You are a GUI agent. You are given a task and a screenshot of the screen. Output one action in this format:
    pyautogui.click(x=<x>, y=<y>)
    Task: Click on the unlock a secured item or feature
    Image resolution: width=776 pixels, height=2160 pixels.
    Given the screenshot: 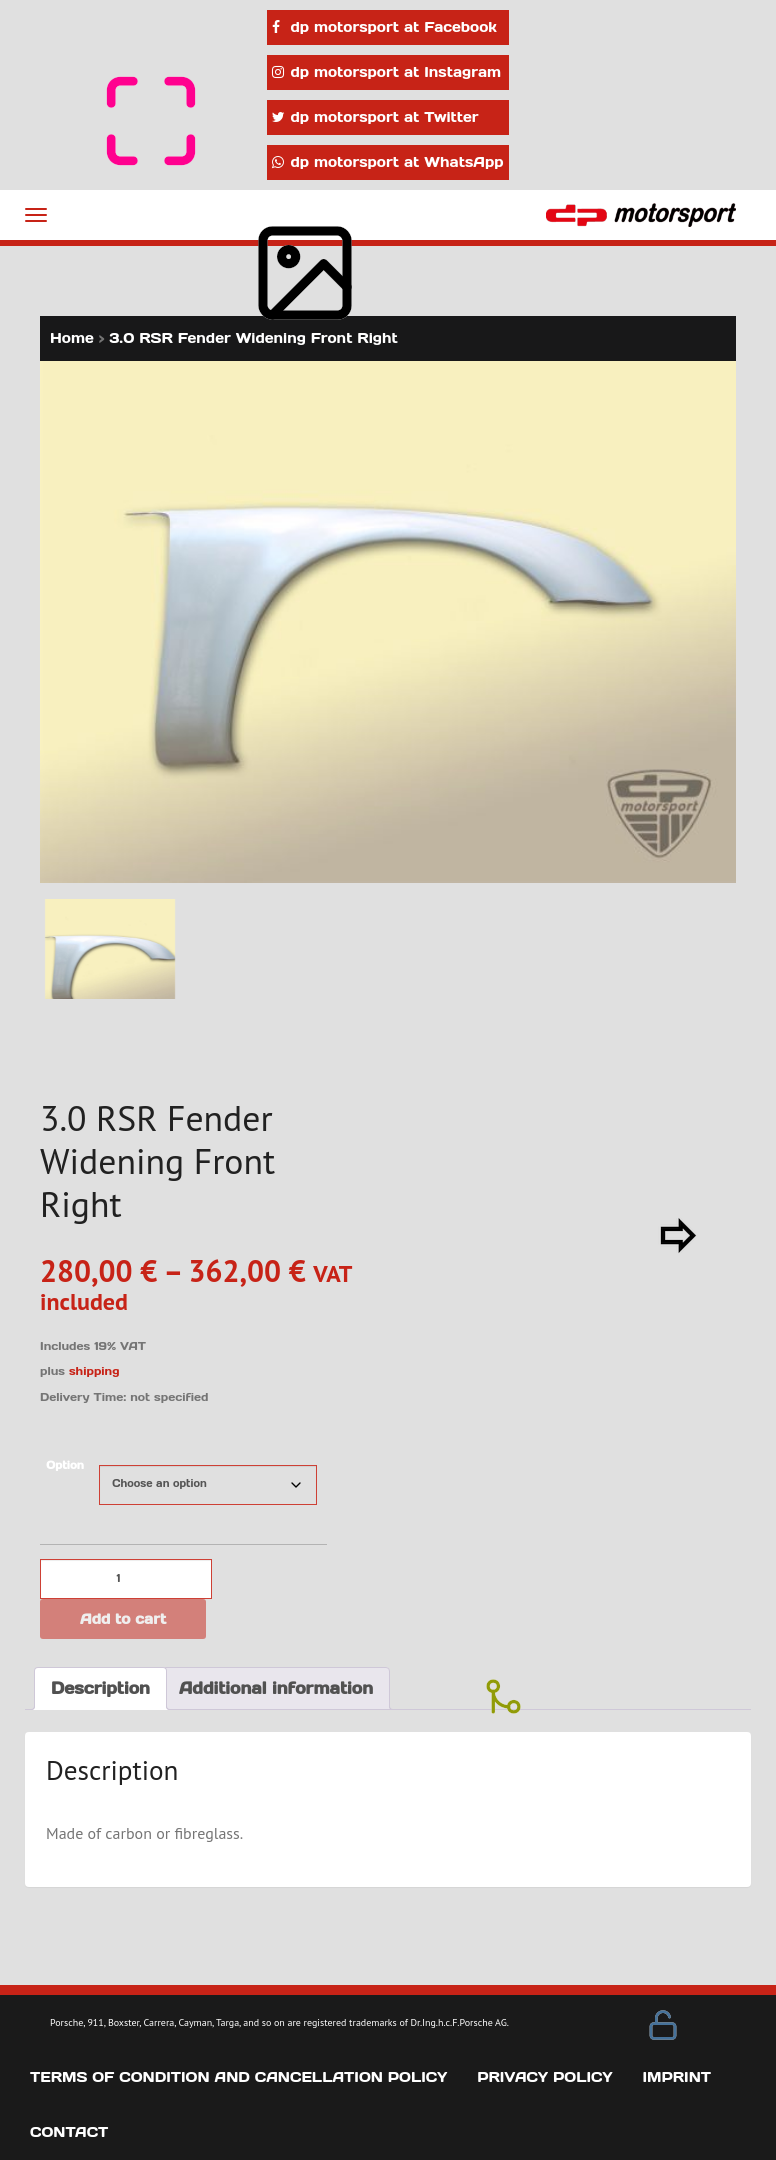 What is the action you would take?
    pyautogui.click(x=663, y=2025)
    